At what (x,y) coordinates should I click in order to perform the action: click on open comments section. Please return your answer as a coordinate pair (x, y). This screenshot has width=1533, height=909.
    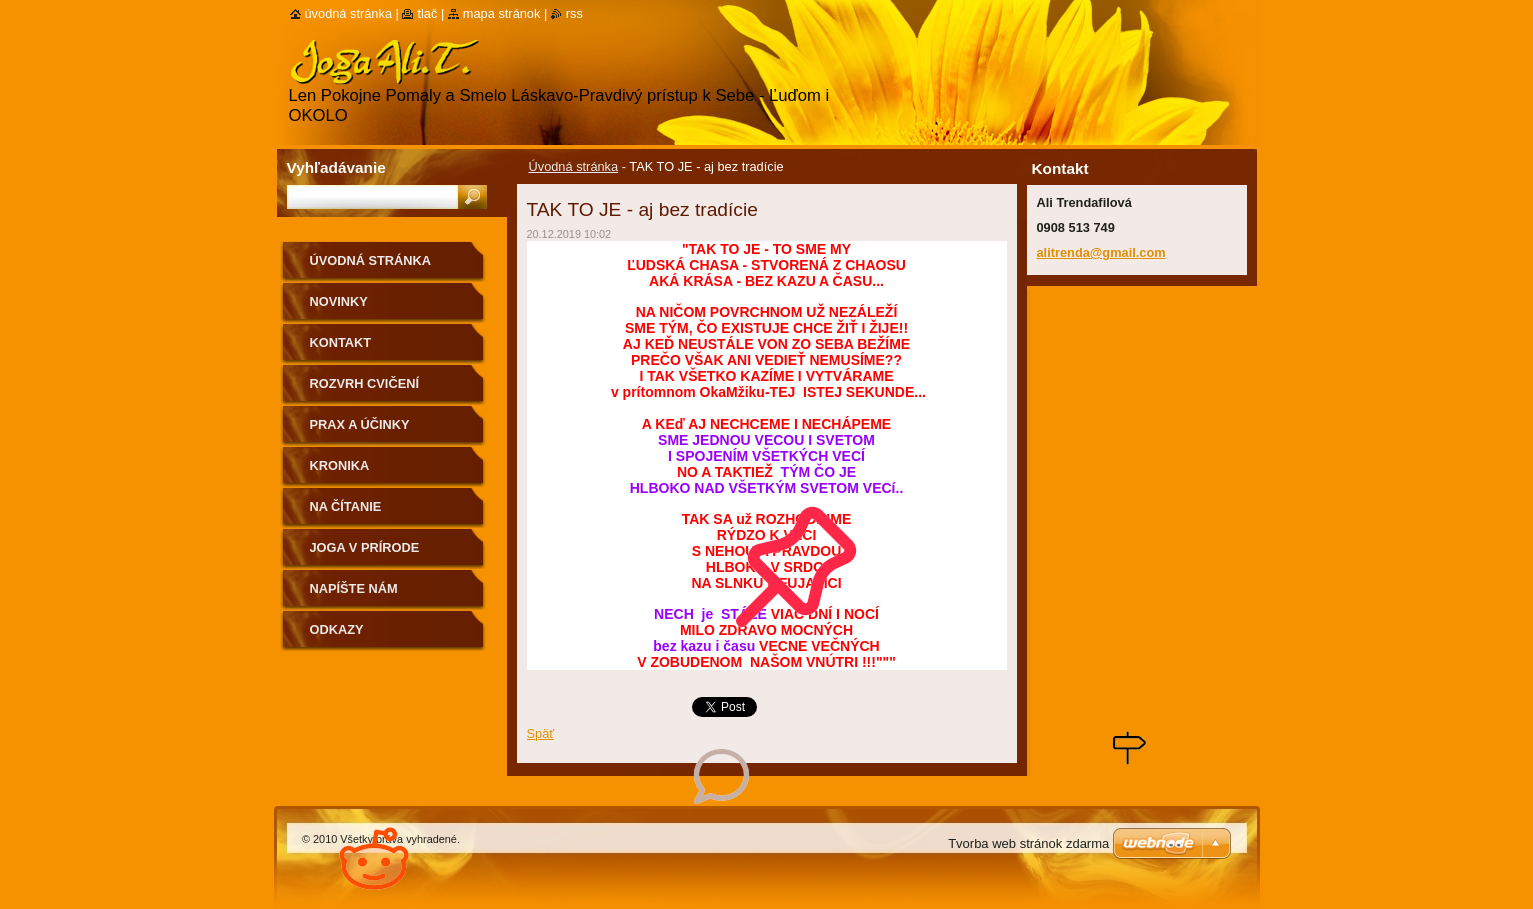
    Looking at the image, I should click on (721, 776).